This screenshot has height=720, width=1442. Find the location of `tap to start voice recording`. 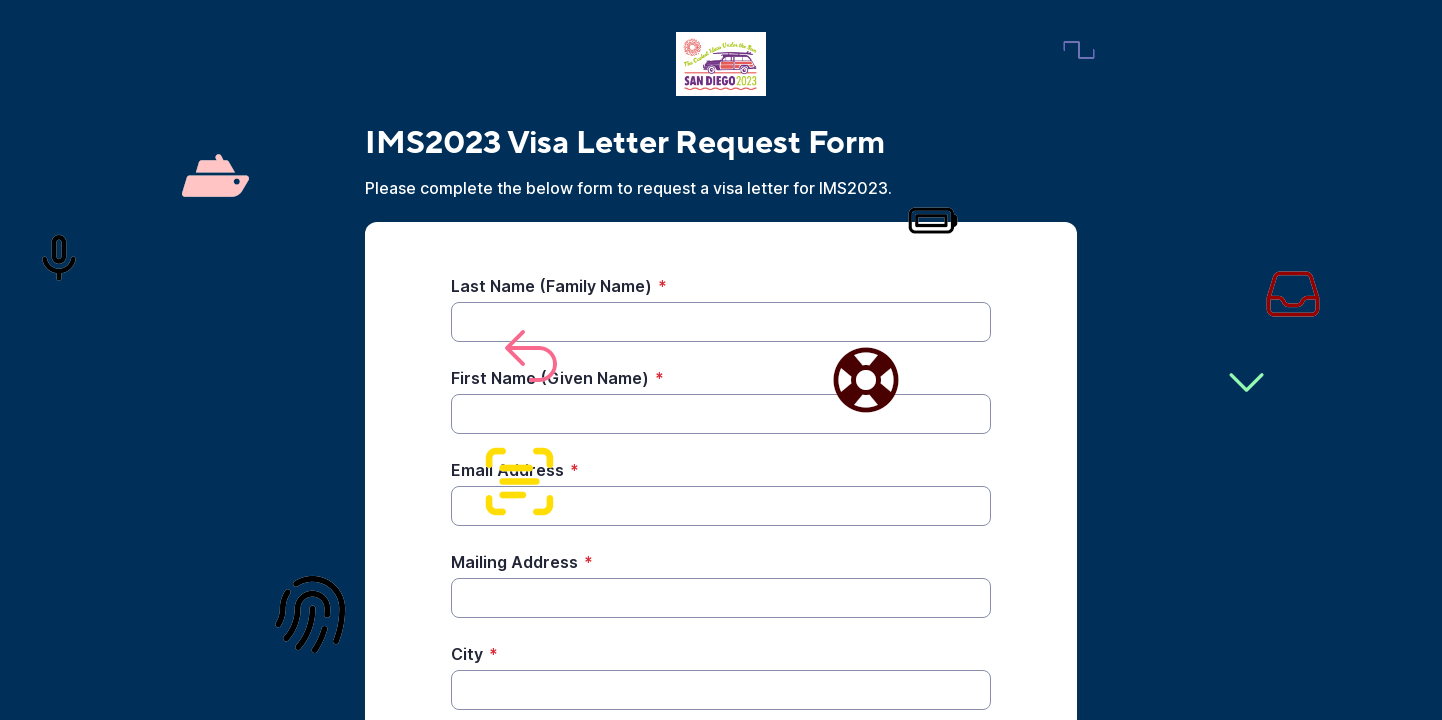

tap to start voice recording is located at coordinates (59, 259).